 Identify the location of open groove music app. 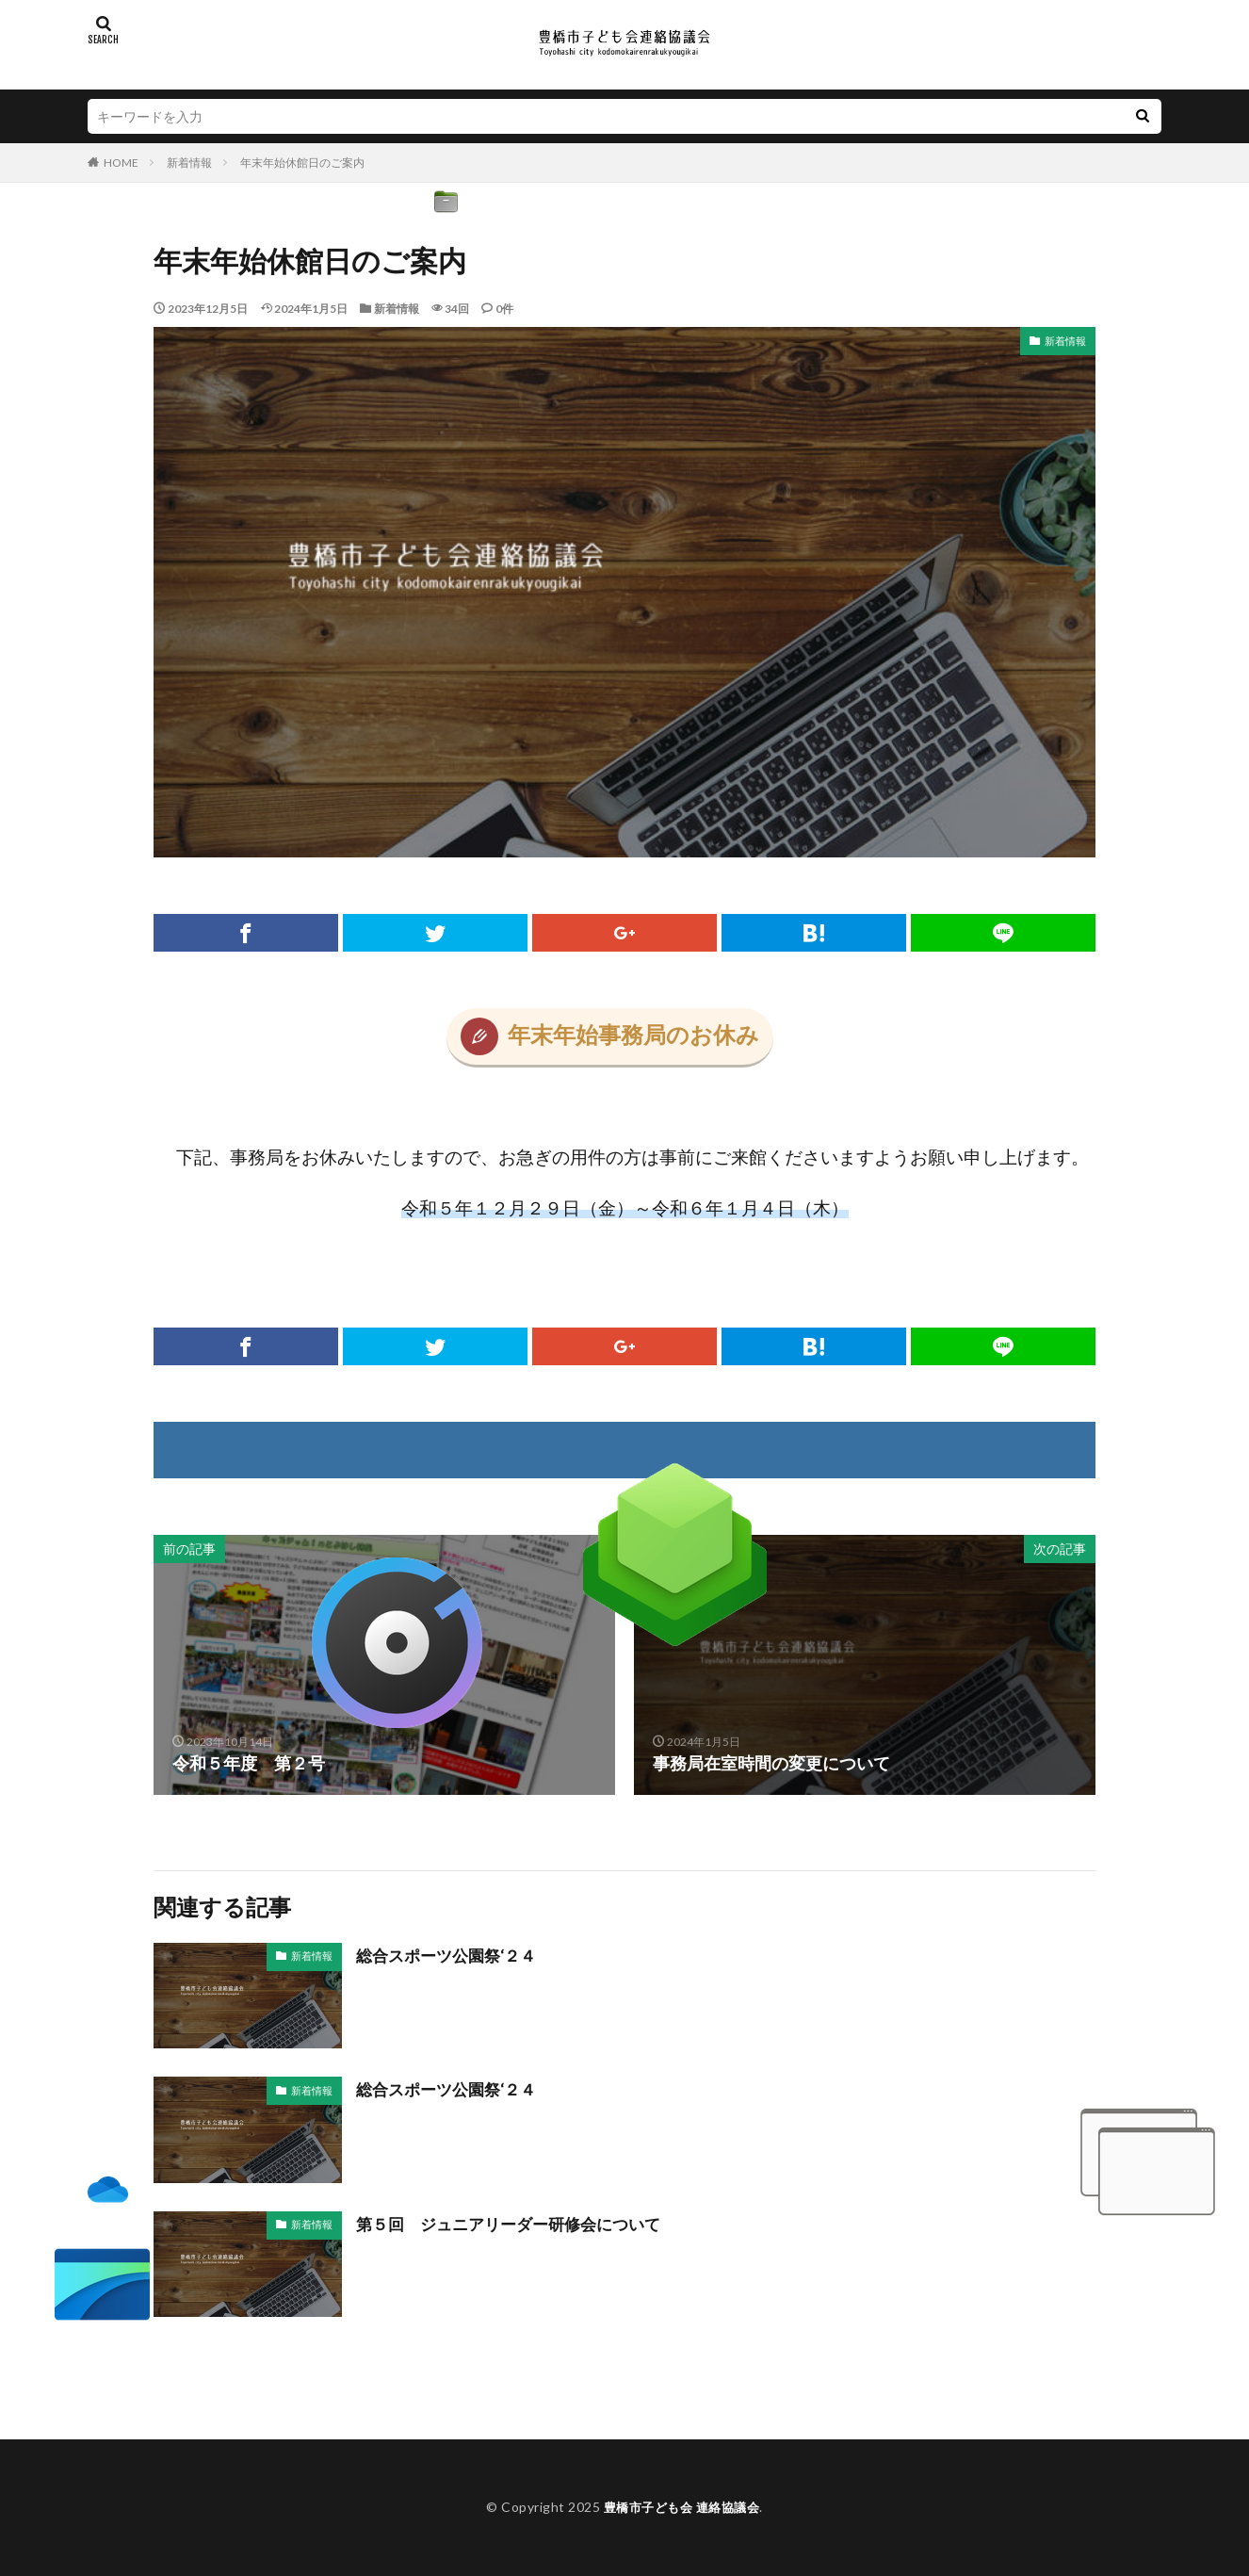
(397, 1642).